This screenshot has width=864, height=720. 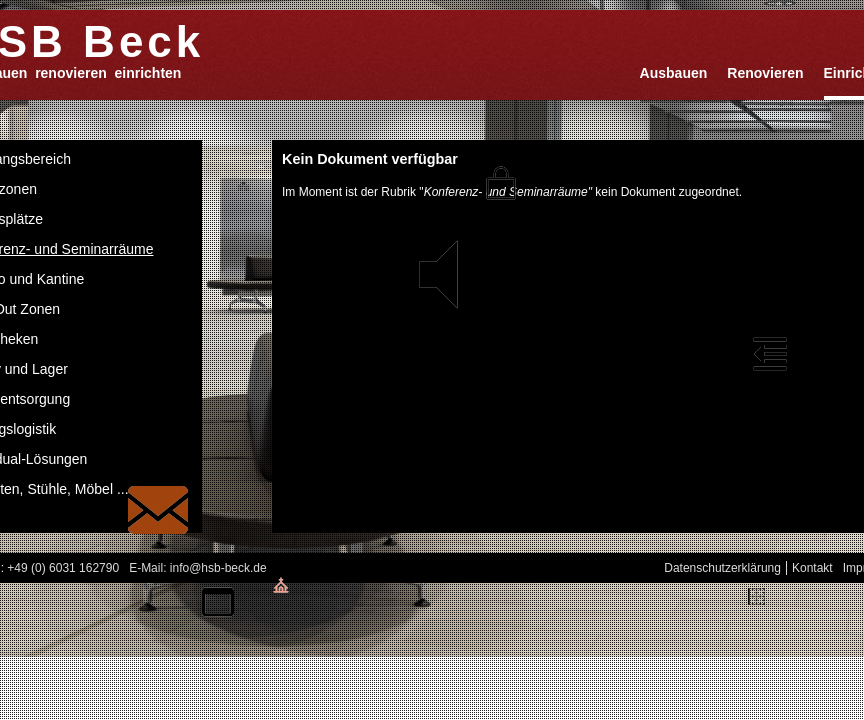 I want to click on decrease text indentation, so click(x=770, y=354).